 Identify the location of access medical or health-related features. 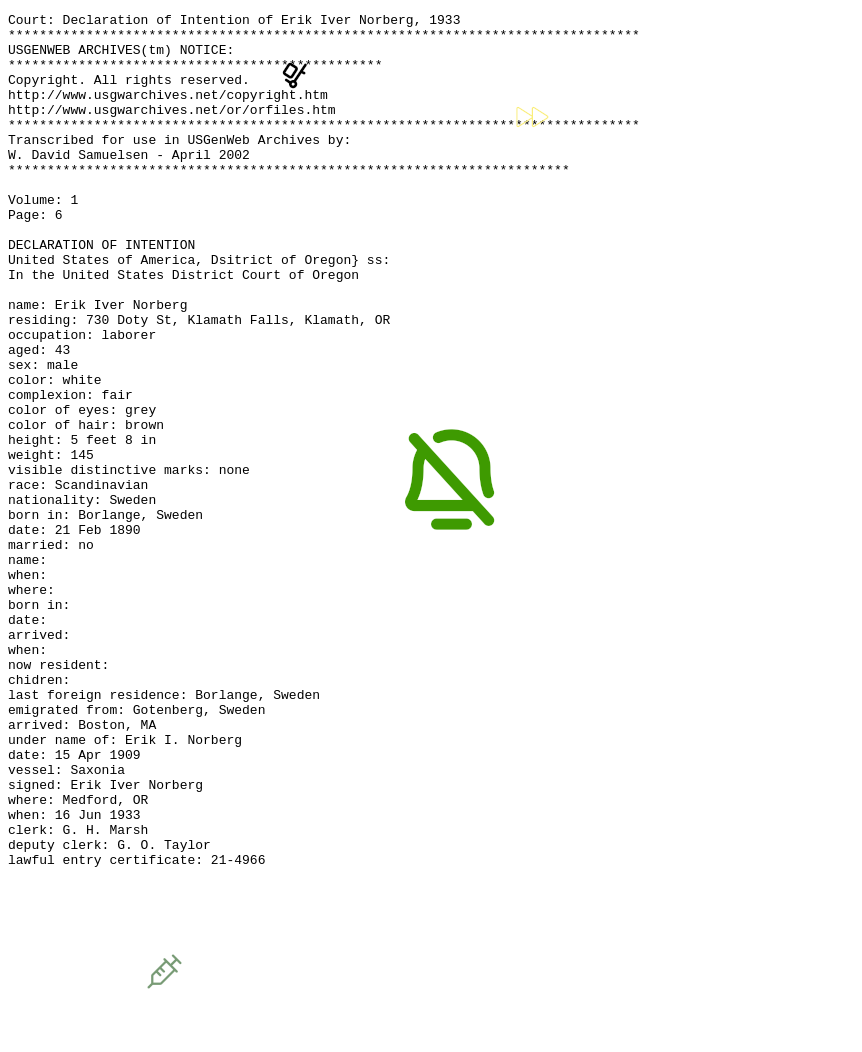
(164, 971).